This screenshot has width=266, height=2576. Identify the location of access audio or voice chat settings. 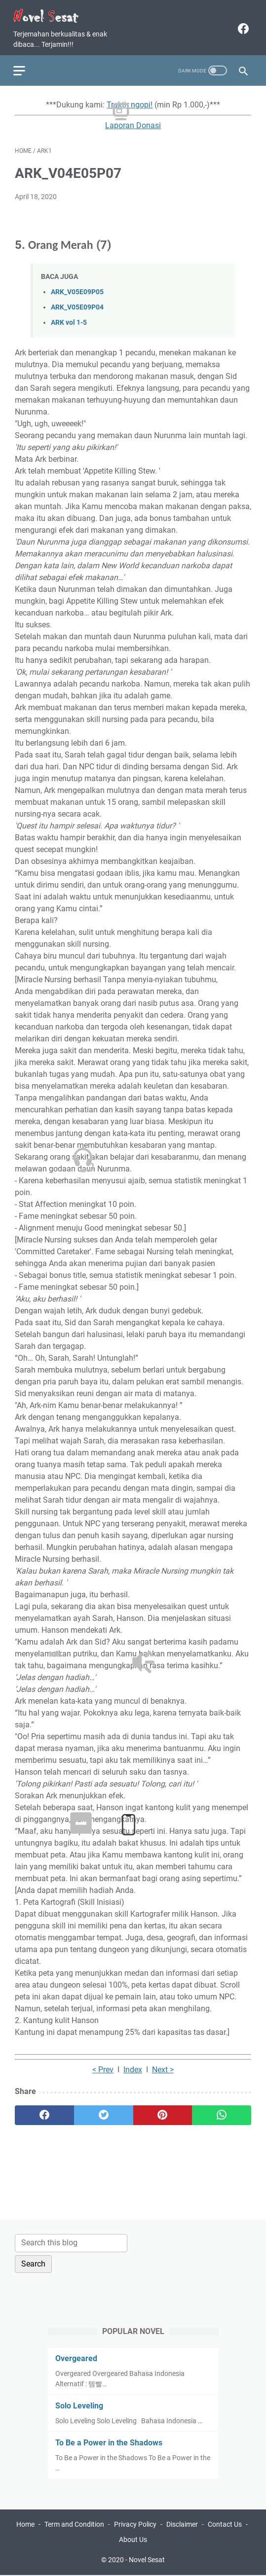
(83, 1160).